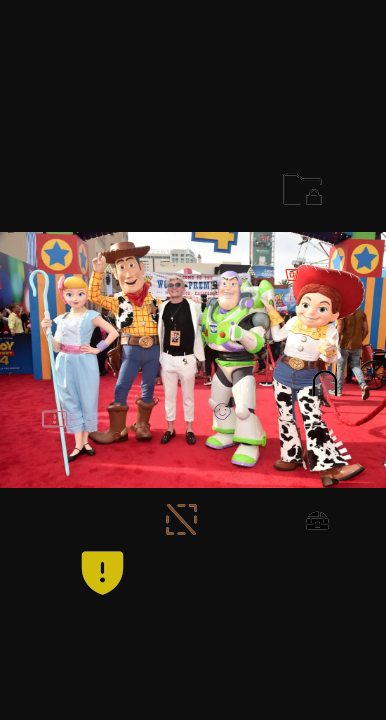 The width and height of the screenshot is (386, 720). What do you see at coordinates (222, 411) in the screenshot?
I see `add a sticker to your message` at bounding box center [222, 411].